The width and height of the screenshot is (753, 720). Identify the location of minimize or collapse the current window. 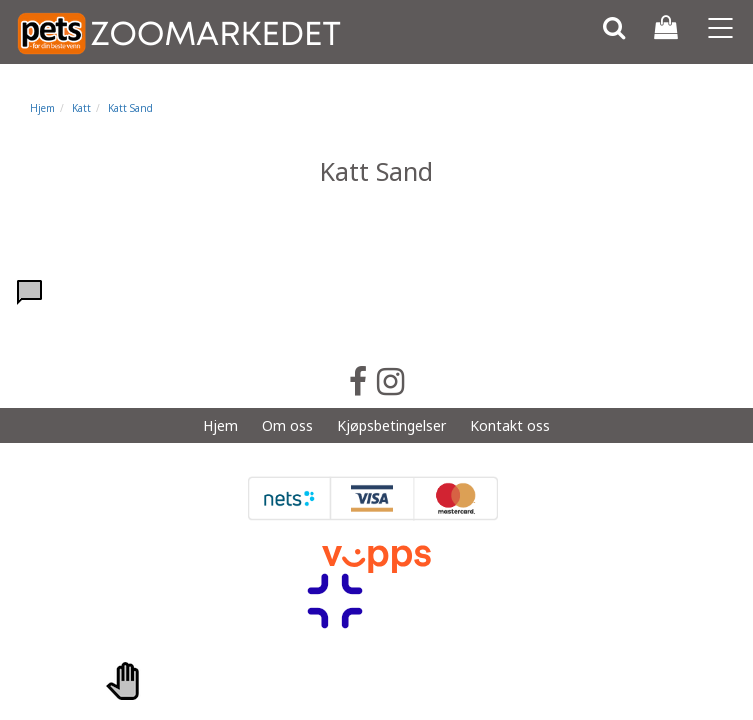
(335, 601).